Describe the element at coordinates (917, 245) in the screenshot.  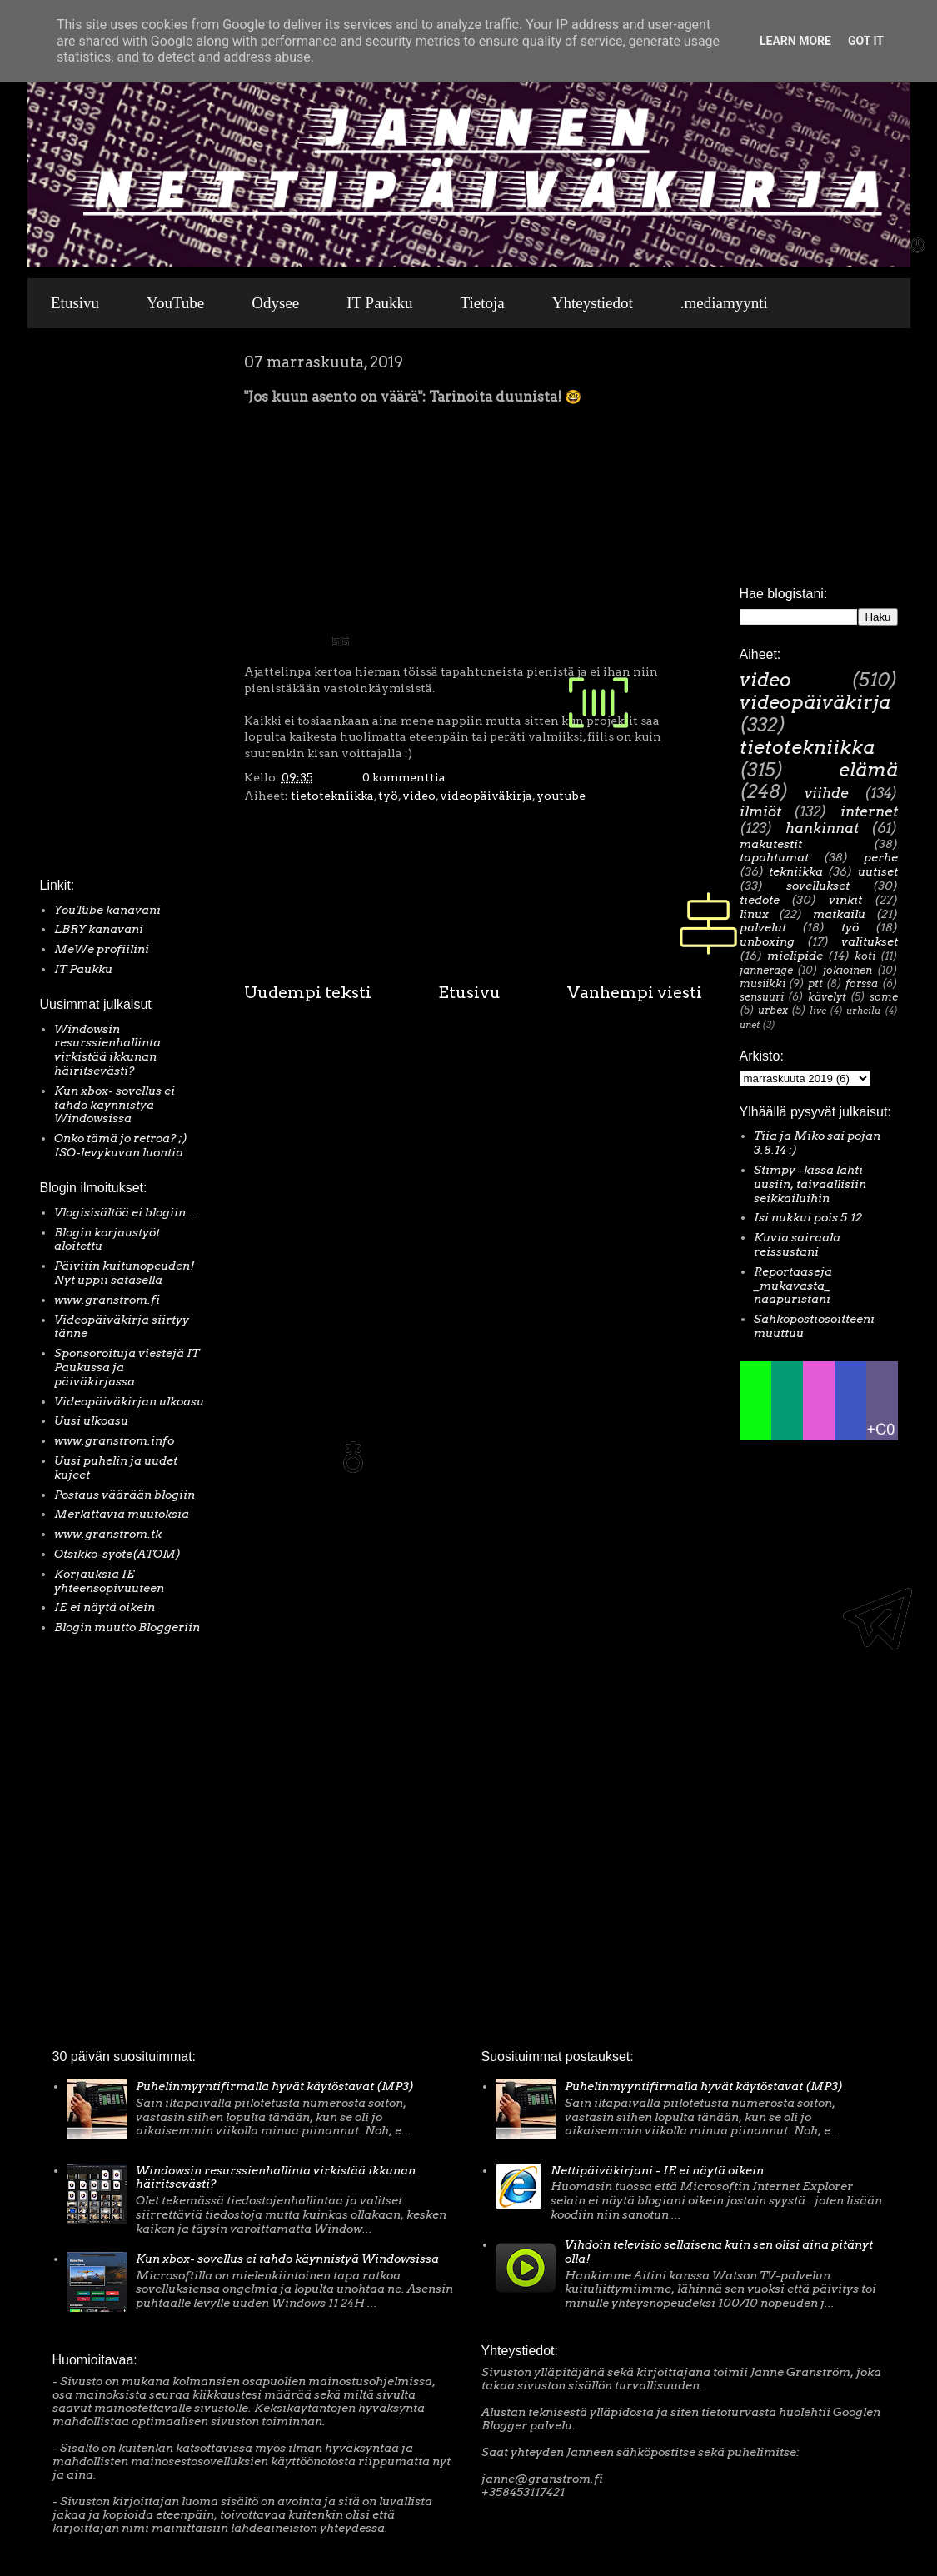
I see `mercedes-benz brand logo` at that location.